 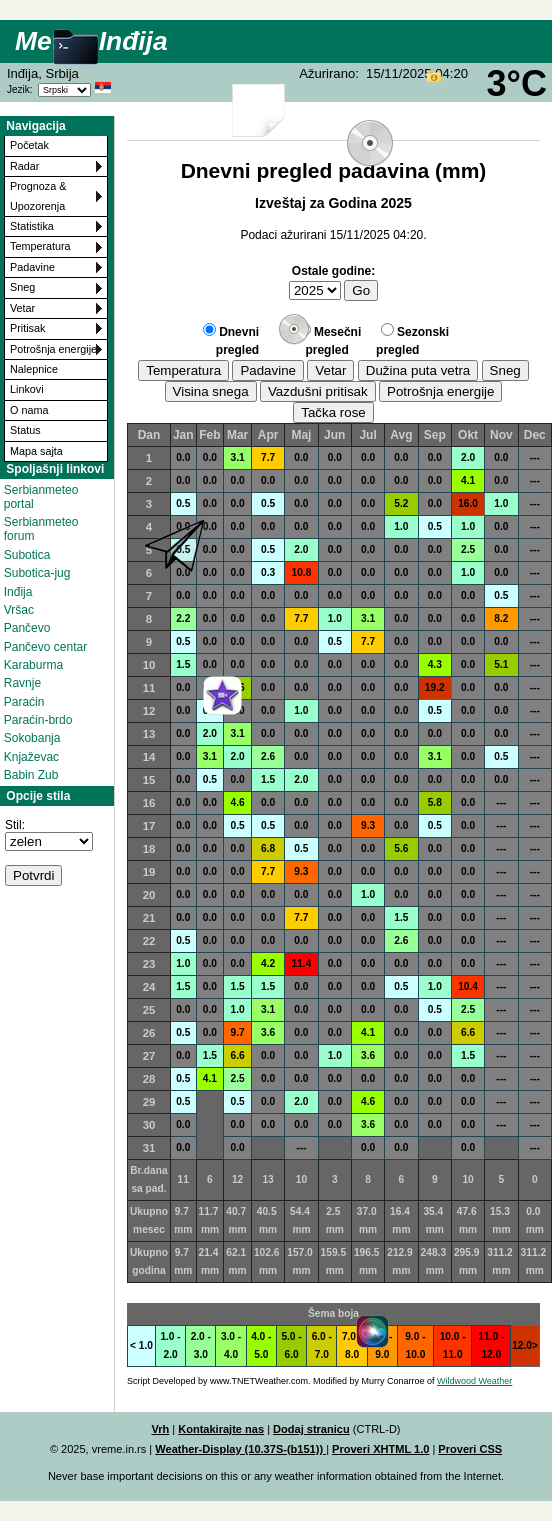 What do you see at coordinates (222, 695) in the screenshot?
I see `open iMovie video editing application` at bounding box center [222, 695].